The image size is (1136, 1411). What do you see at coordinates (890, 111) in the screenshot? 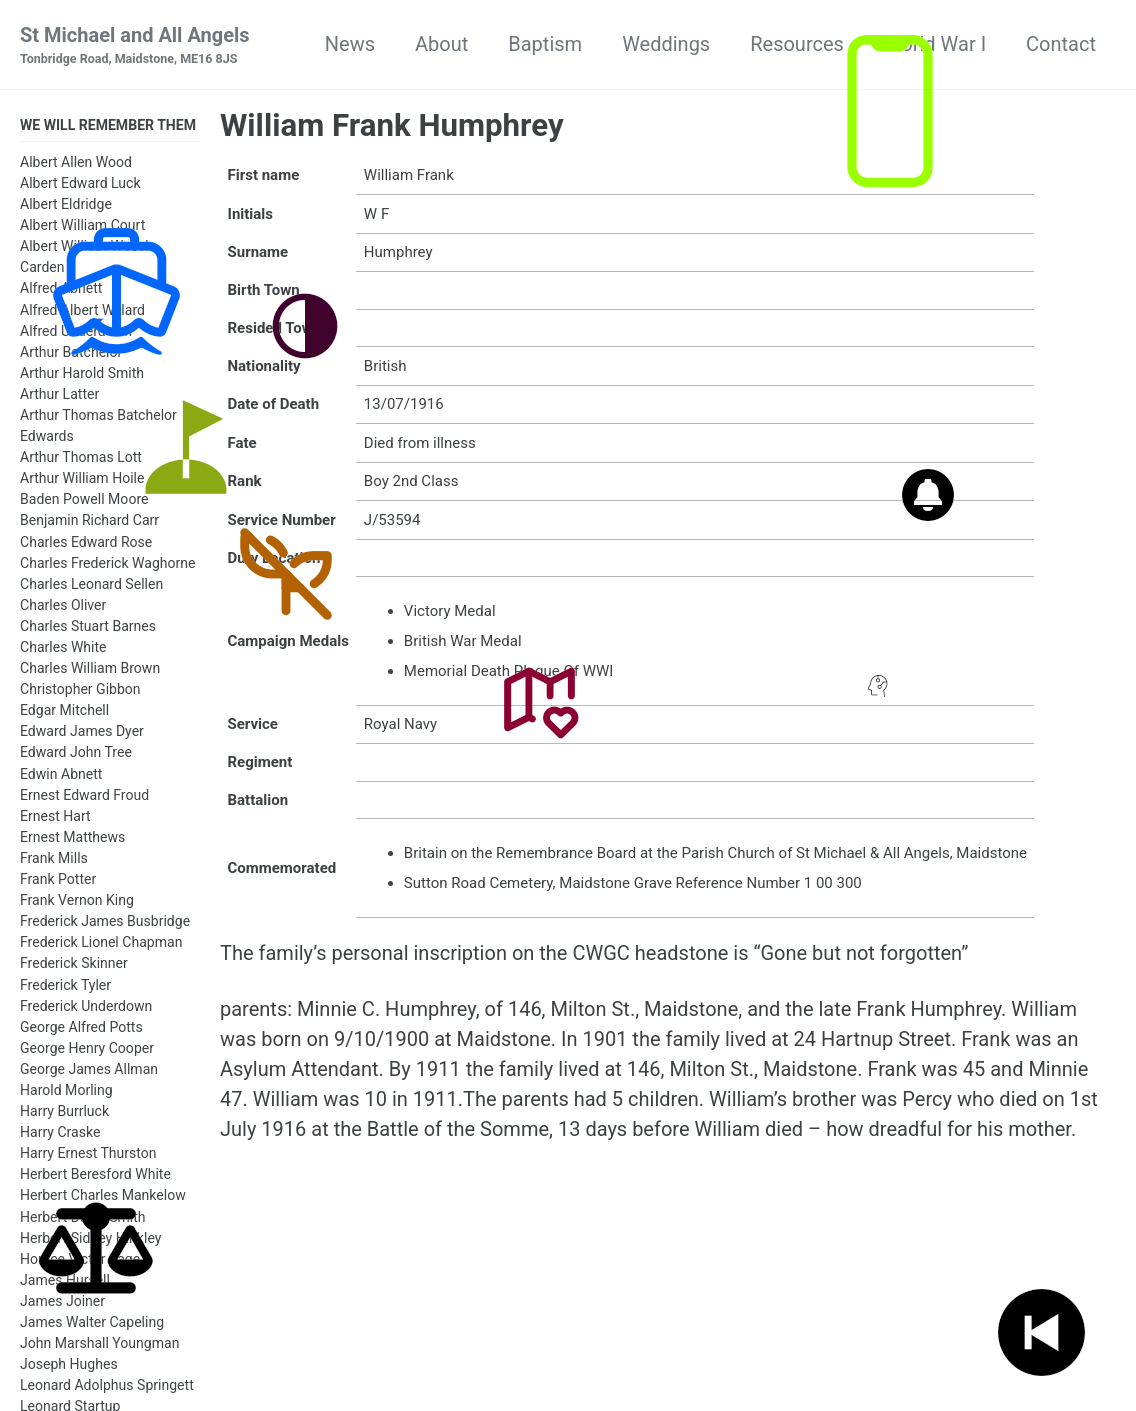
I see `switch to mobile view` at bounding box center [890, 111].